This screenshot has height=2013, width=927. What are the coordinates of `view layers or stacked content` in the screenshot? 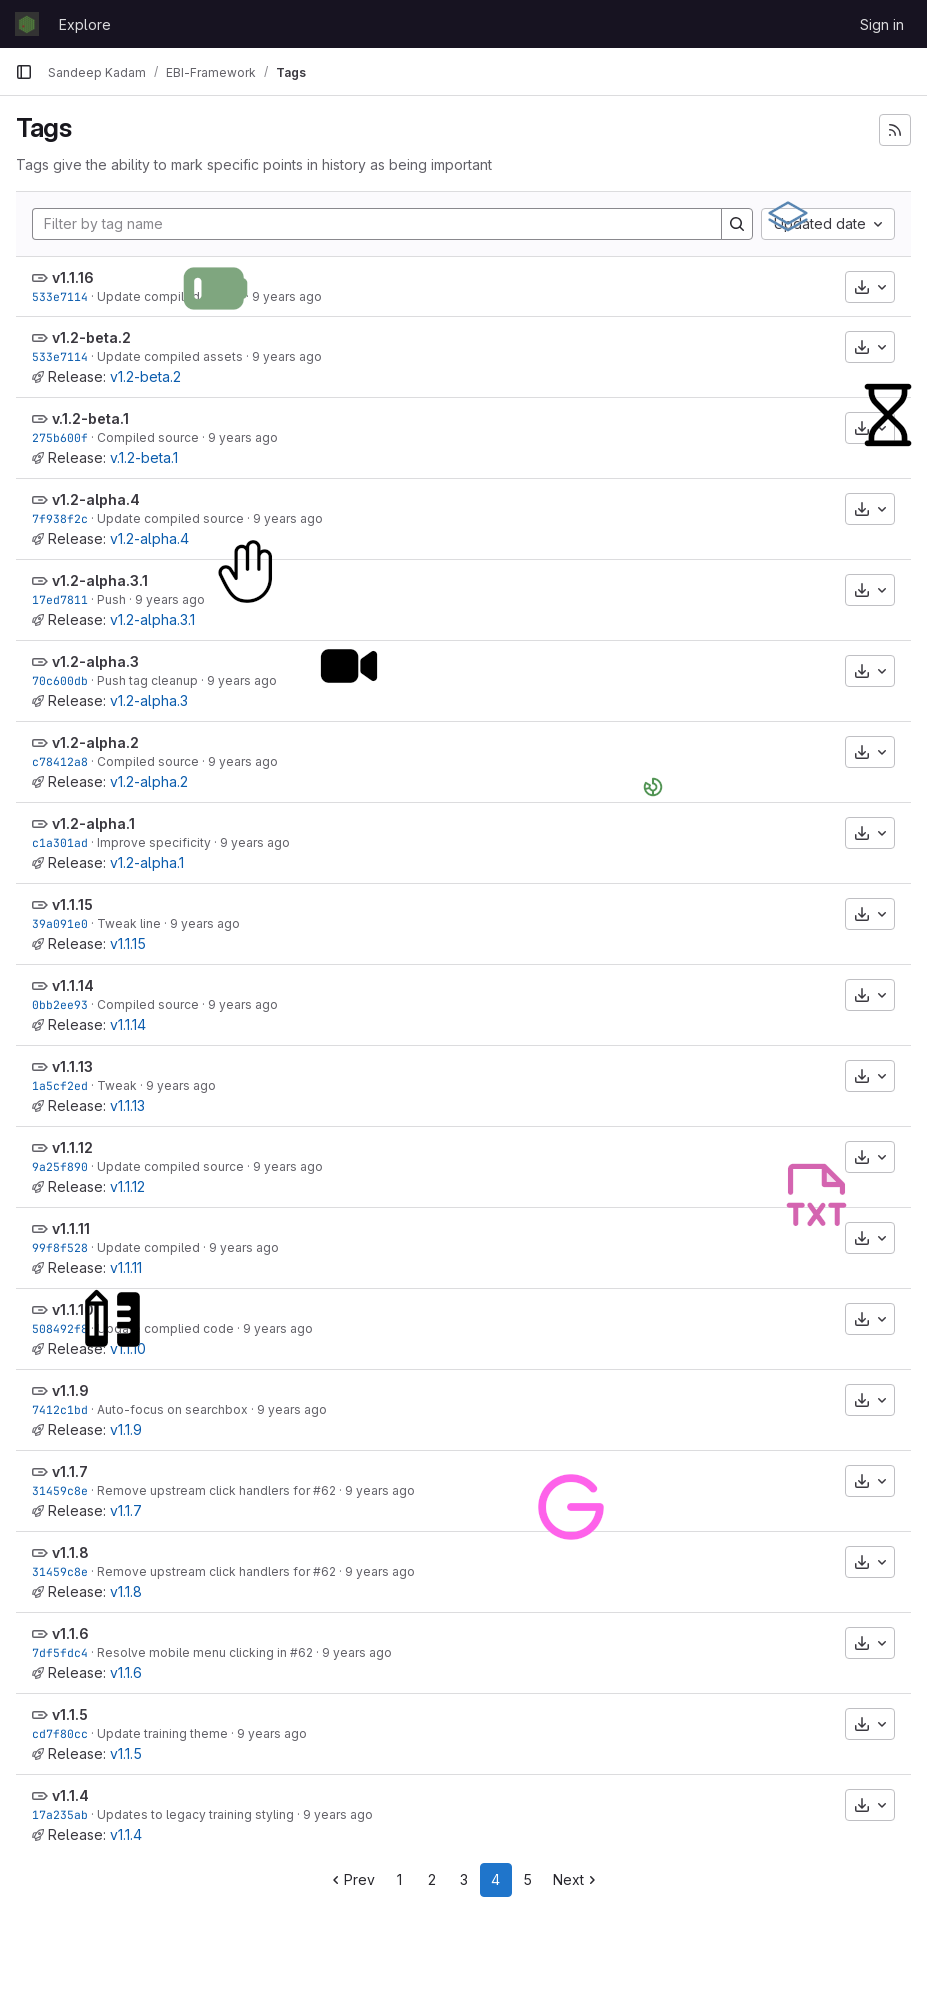 It's located at (788, 217).